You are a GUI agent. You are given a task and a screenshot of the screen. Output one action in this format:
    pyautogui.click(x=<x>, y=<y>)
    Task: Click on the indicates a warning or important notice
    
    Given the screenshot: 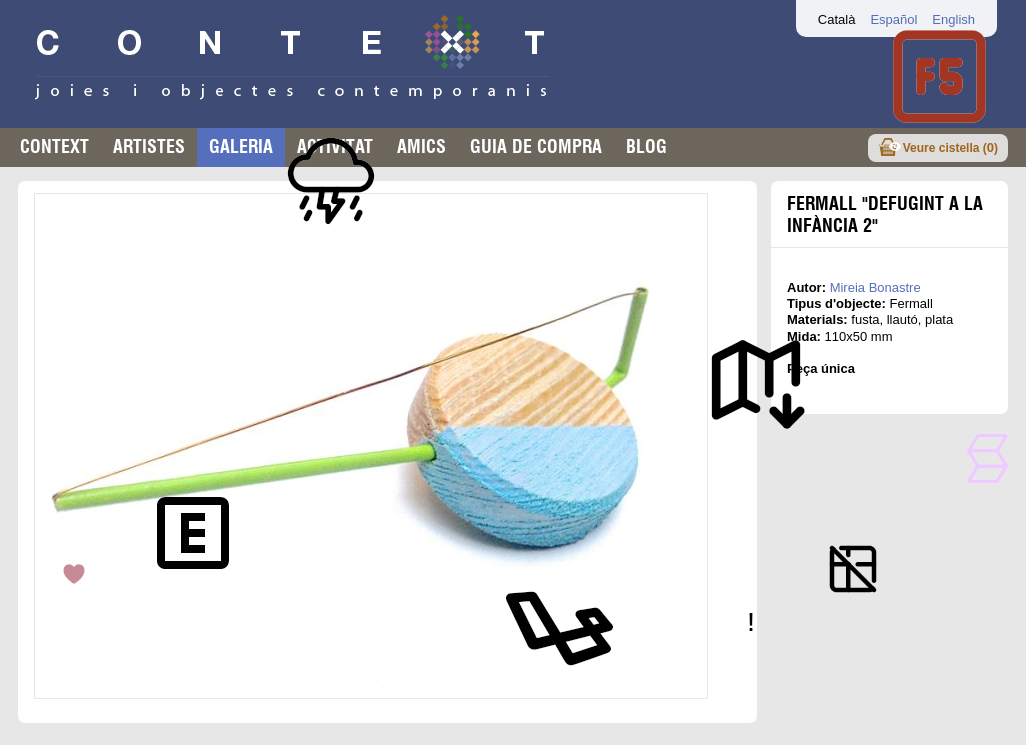 What is the action you would take?
    pyautogui.click(x=751, y=622)
    